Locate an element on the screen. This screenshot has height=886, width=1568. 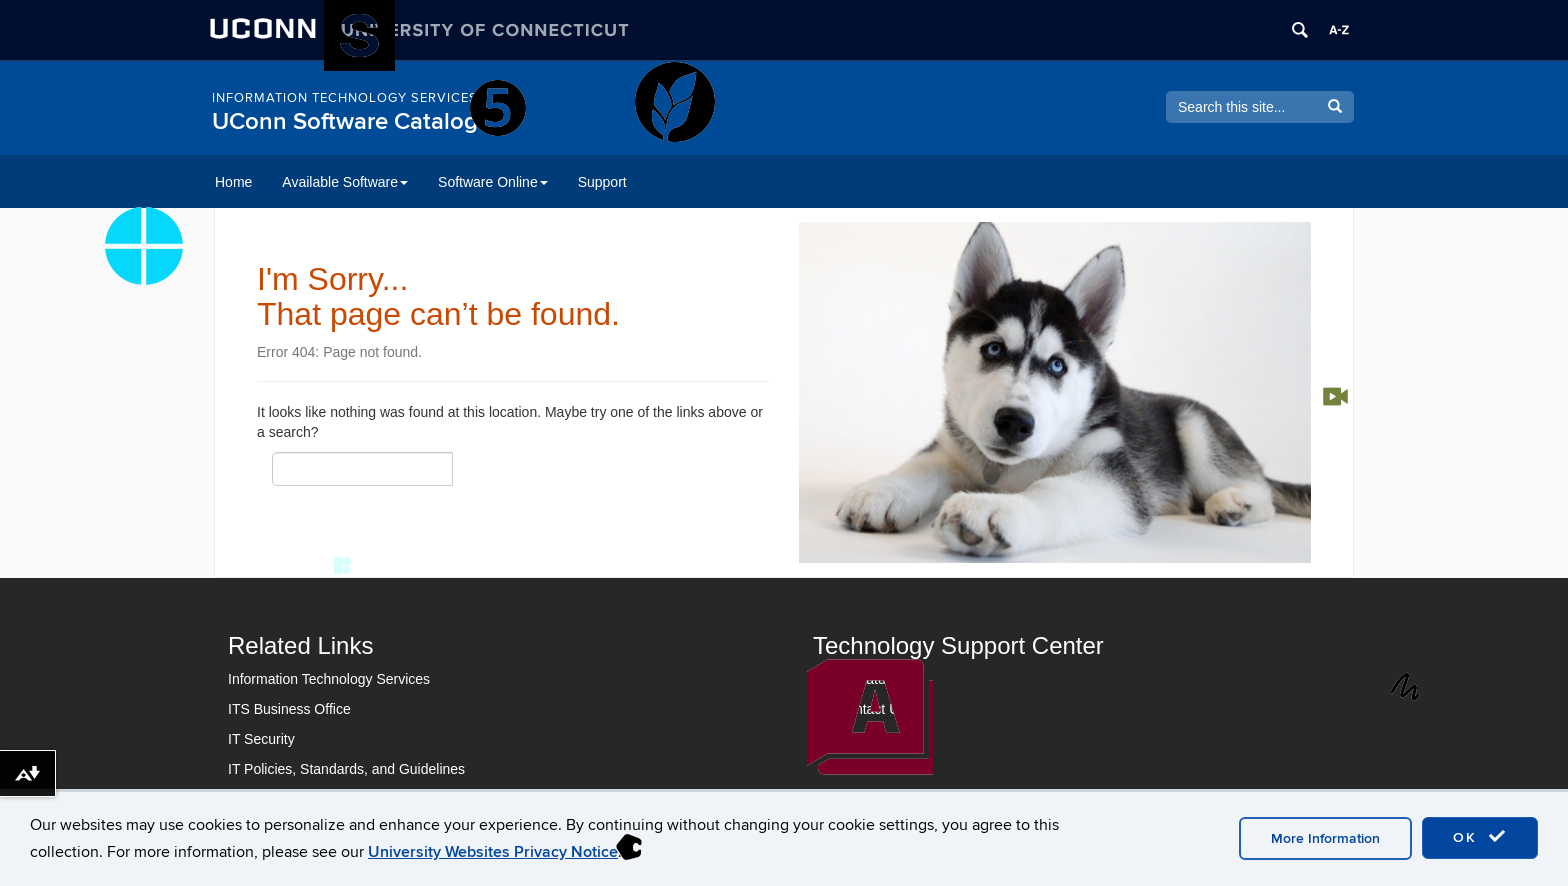
icons8 logo is located at coordinates (342, 565).